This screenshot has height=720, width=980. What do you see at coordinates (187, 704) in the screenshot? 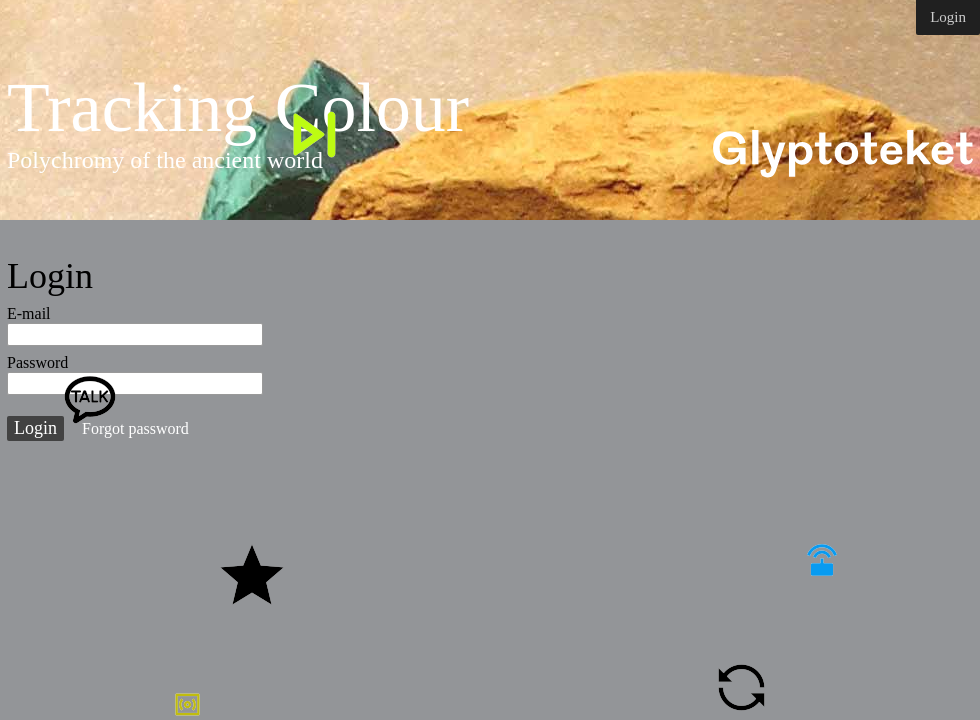
I see `enable surround sound audio output` at bounding box center [187, 704].